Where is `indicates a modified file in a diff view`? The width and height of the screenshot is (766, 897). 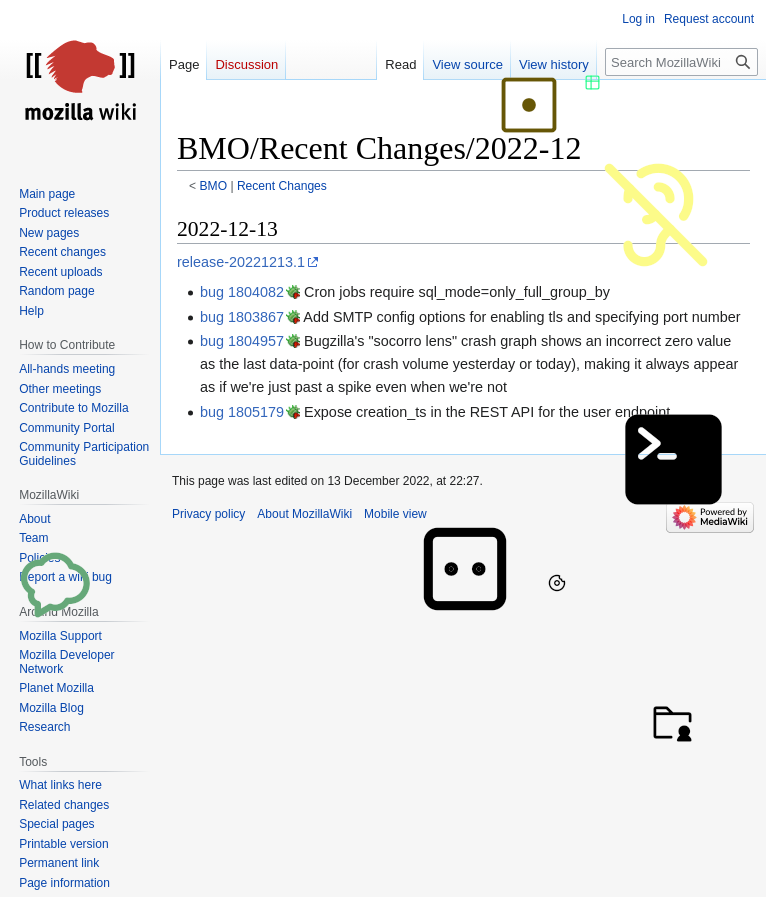 indicates a modified file in a diff view is located at coordinates (529, 105).